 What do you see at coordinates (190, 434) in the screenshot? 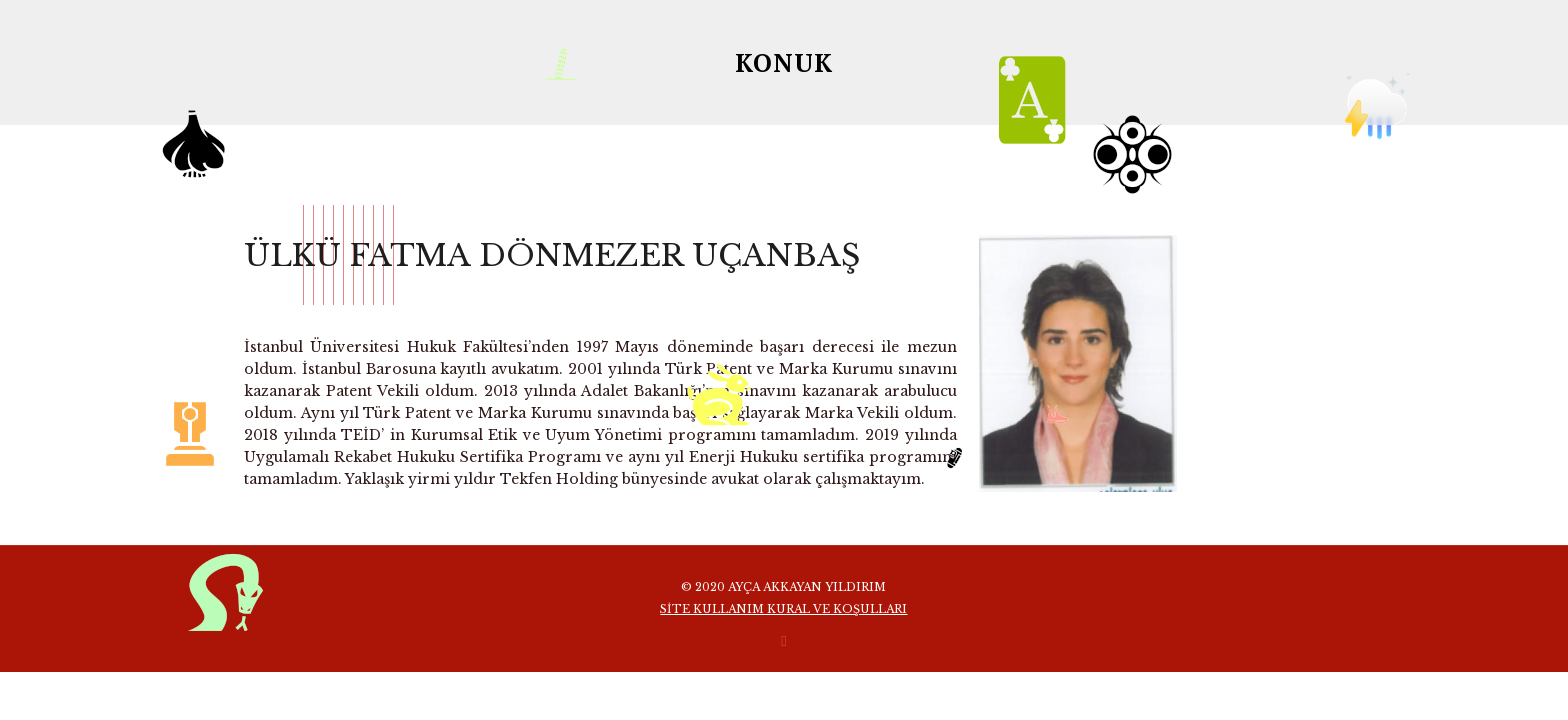
I see `tesla coil or electrical equipment icon` at bounding box center [190, 434].